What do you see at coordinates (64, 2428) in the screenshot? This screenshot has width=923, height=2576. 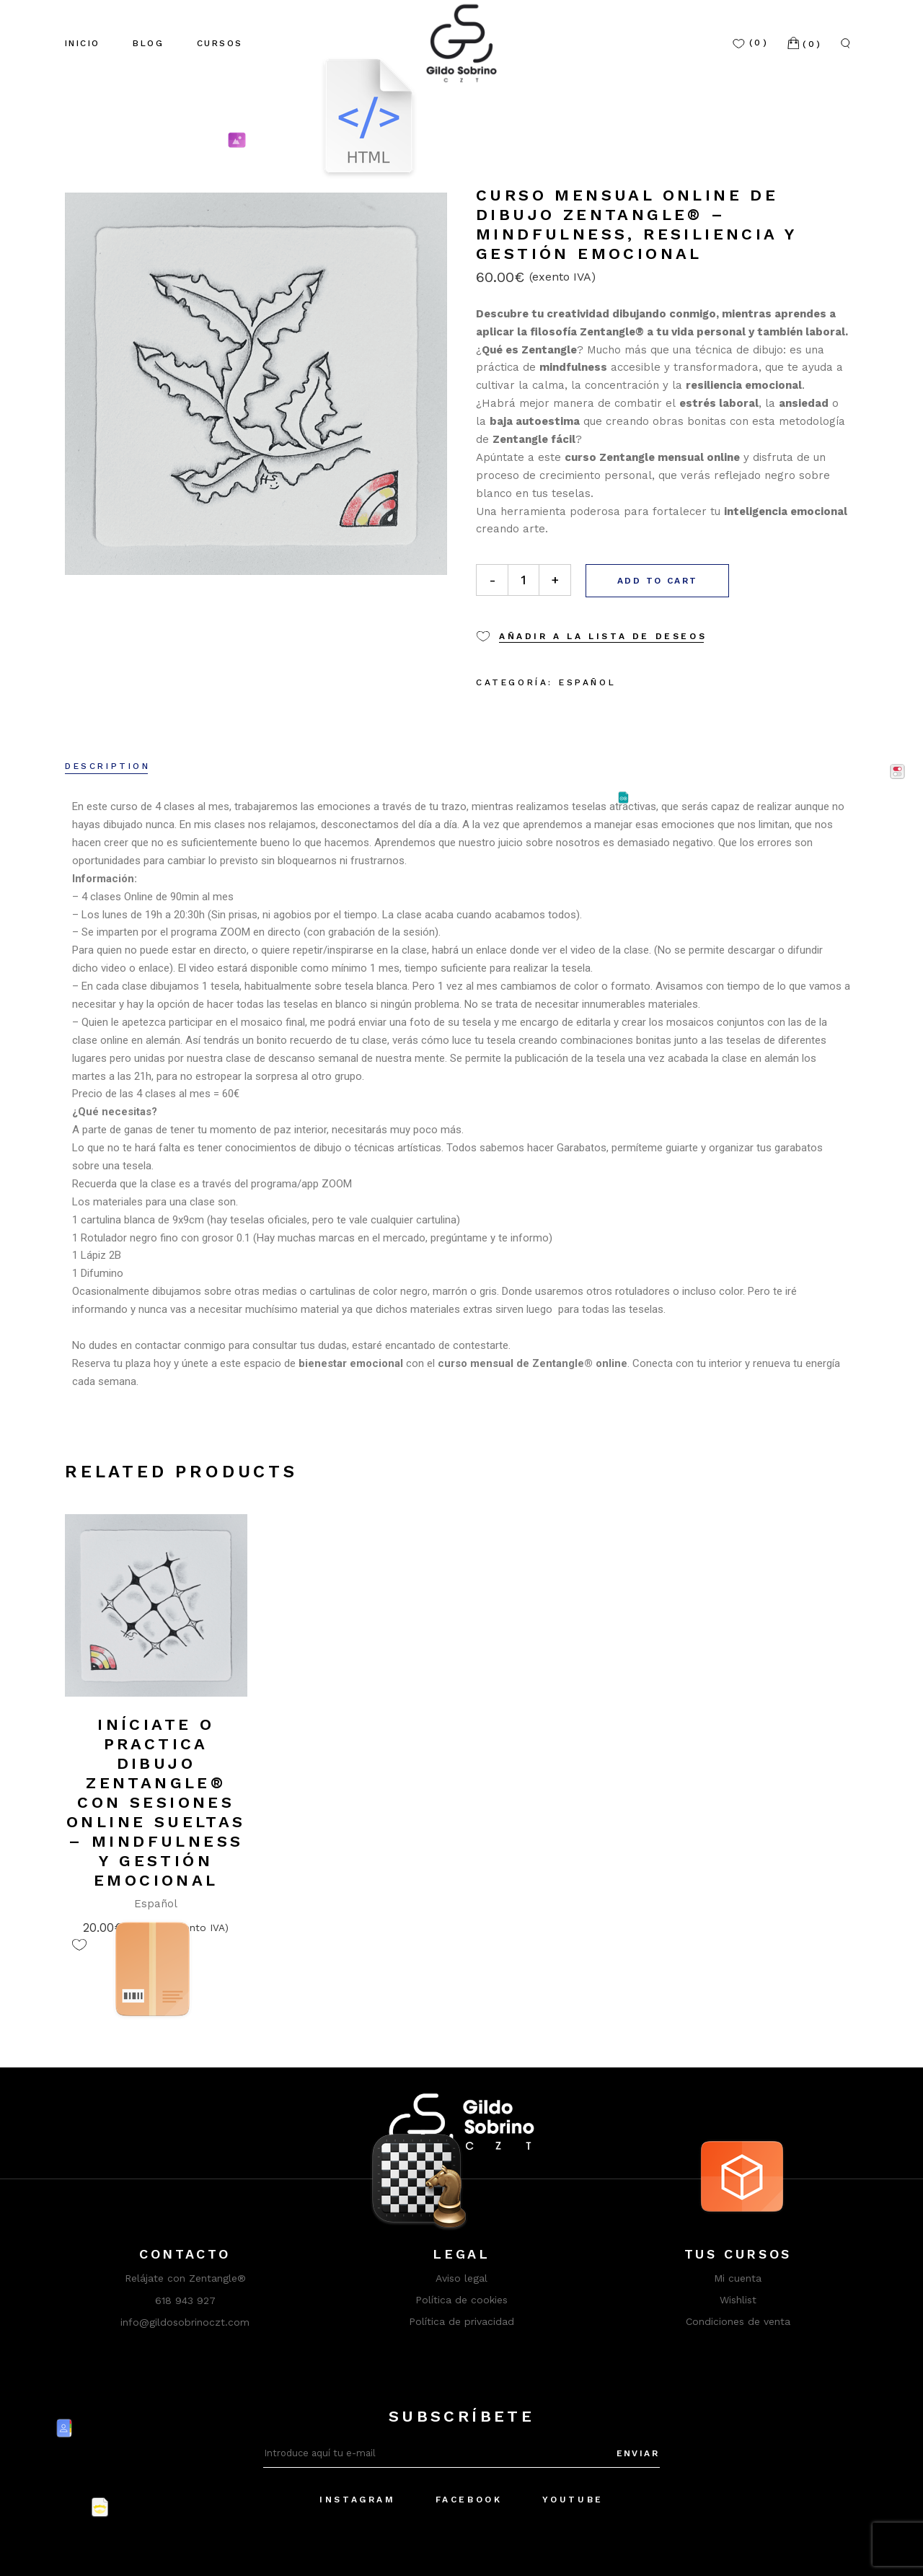 I see `open the contacts app` at bounding box center [64, 2428].